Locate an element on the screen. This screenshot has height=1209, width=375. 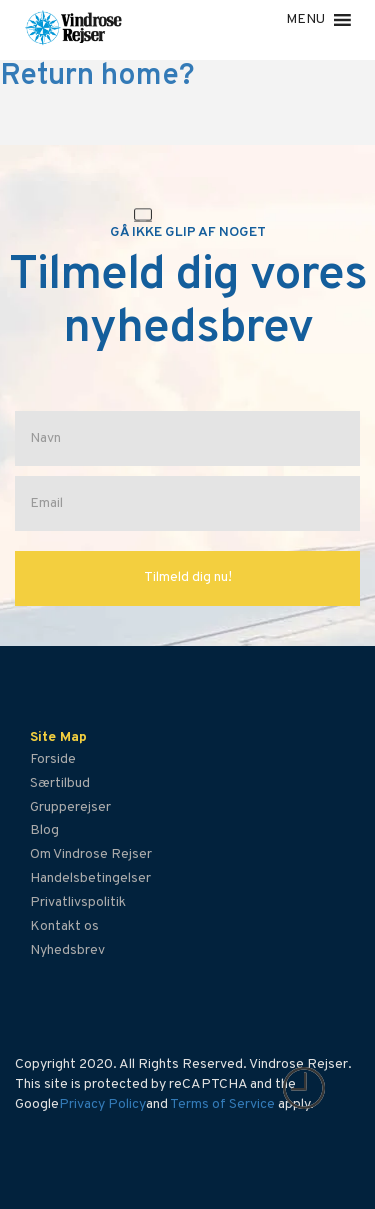
view recently used emojis is located at coordinates (304, 1088).